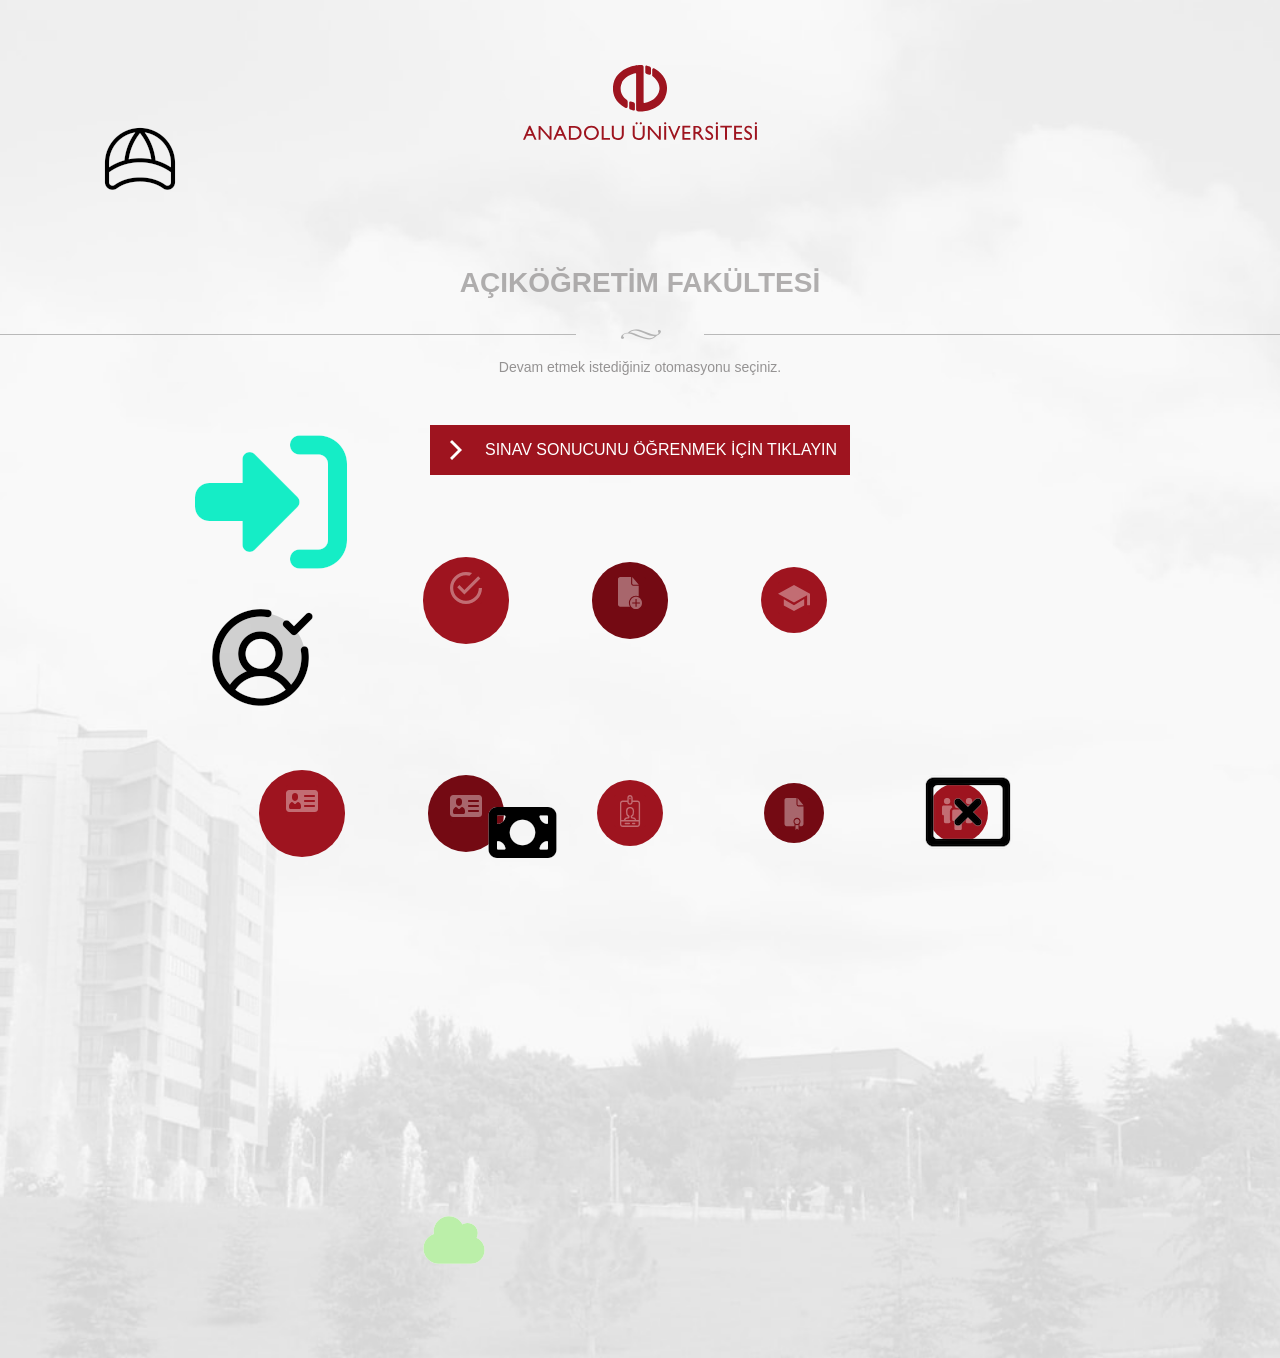 The height and width of the screenshot is (1358, 1280). What do you see at coordinates (968, 812) in the screenshot?
I see `cancel or close a presentation` at bounding box center [968, 812].